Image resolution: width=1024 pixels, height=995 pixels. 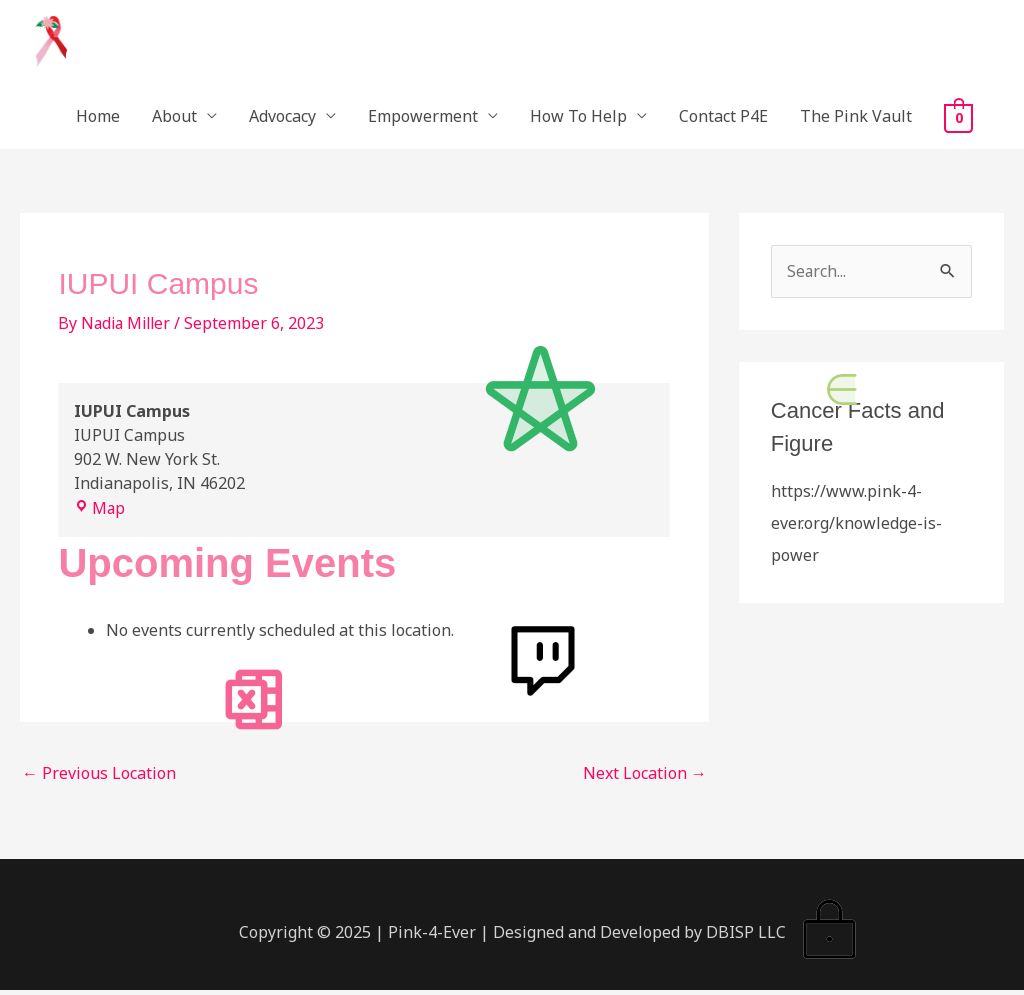 What do you see at coordinates (842, 389) in the screenshot?
I see `indicates set membership in mathematical notation` at bounding box center [842, 389].